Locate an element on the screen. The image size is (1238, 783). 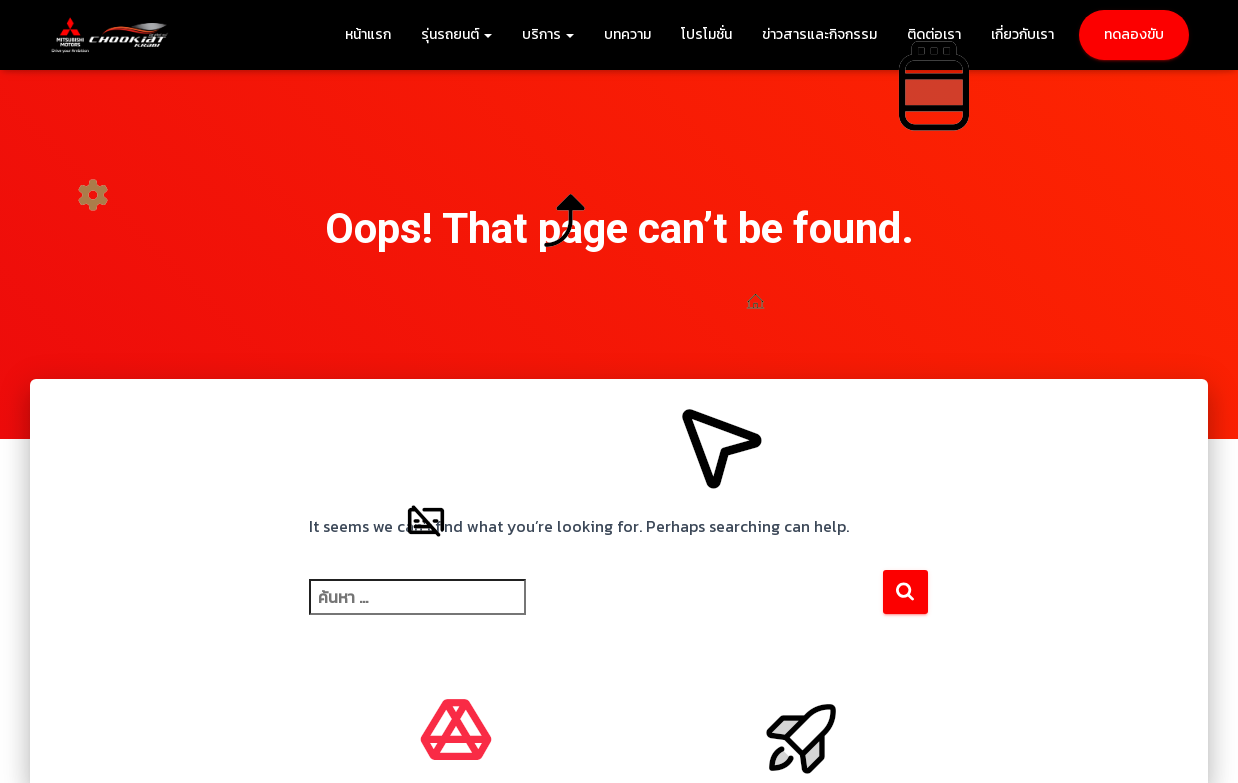
tap to navigate to a destination is located at coordinates (716, 443).